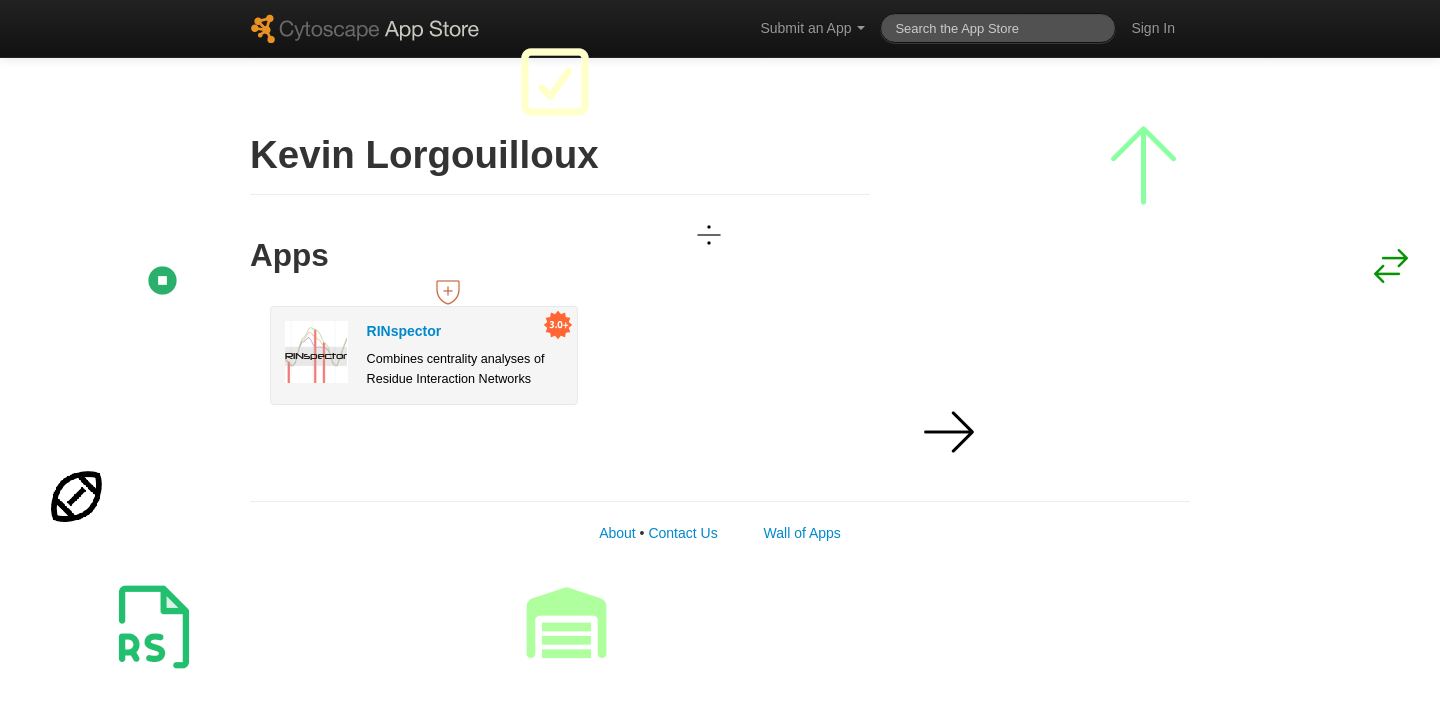 This screenshot has height=720, width=1440. I want to click on mark task as complete, so click(555, 82).